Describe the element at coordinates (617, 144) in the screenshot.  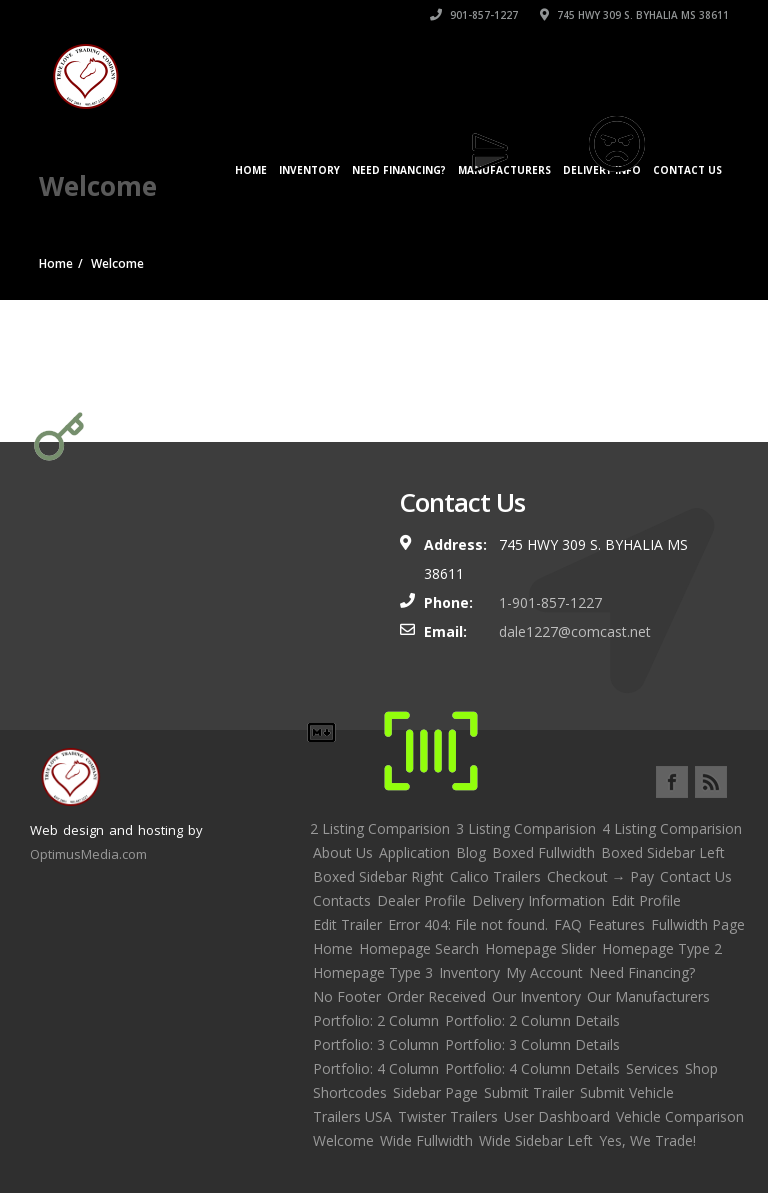
I see `express anger or frustration in a reaction` at that location.